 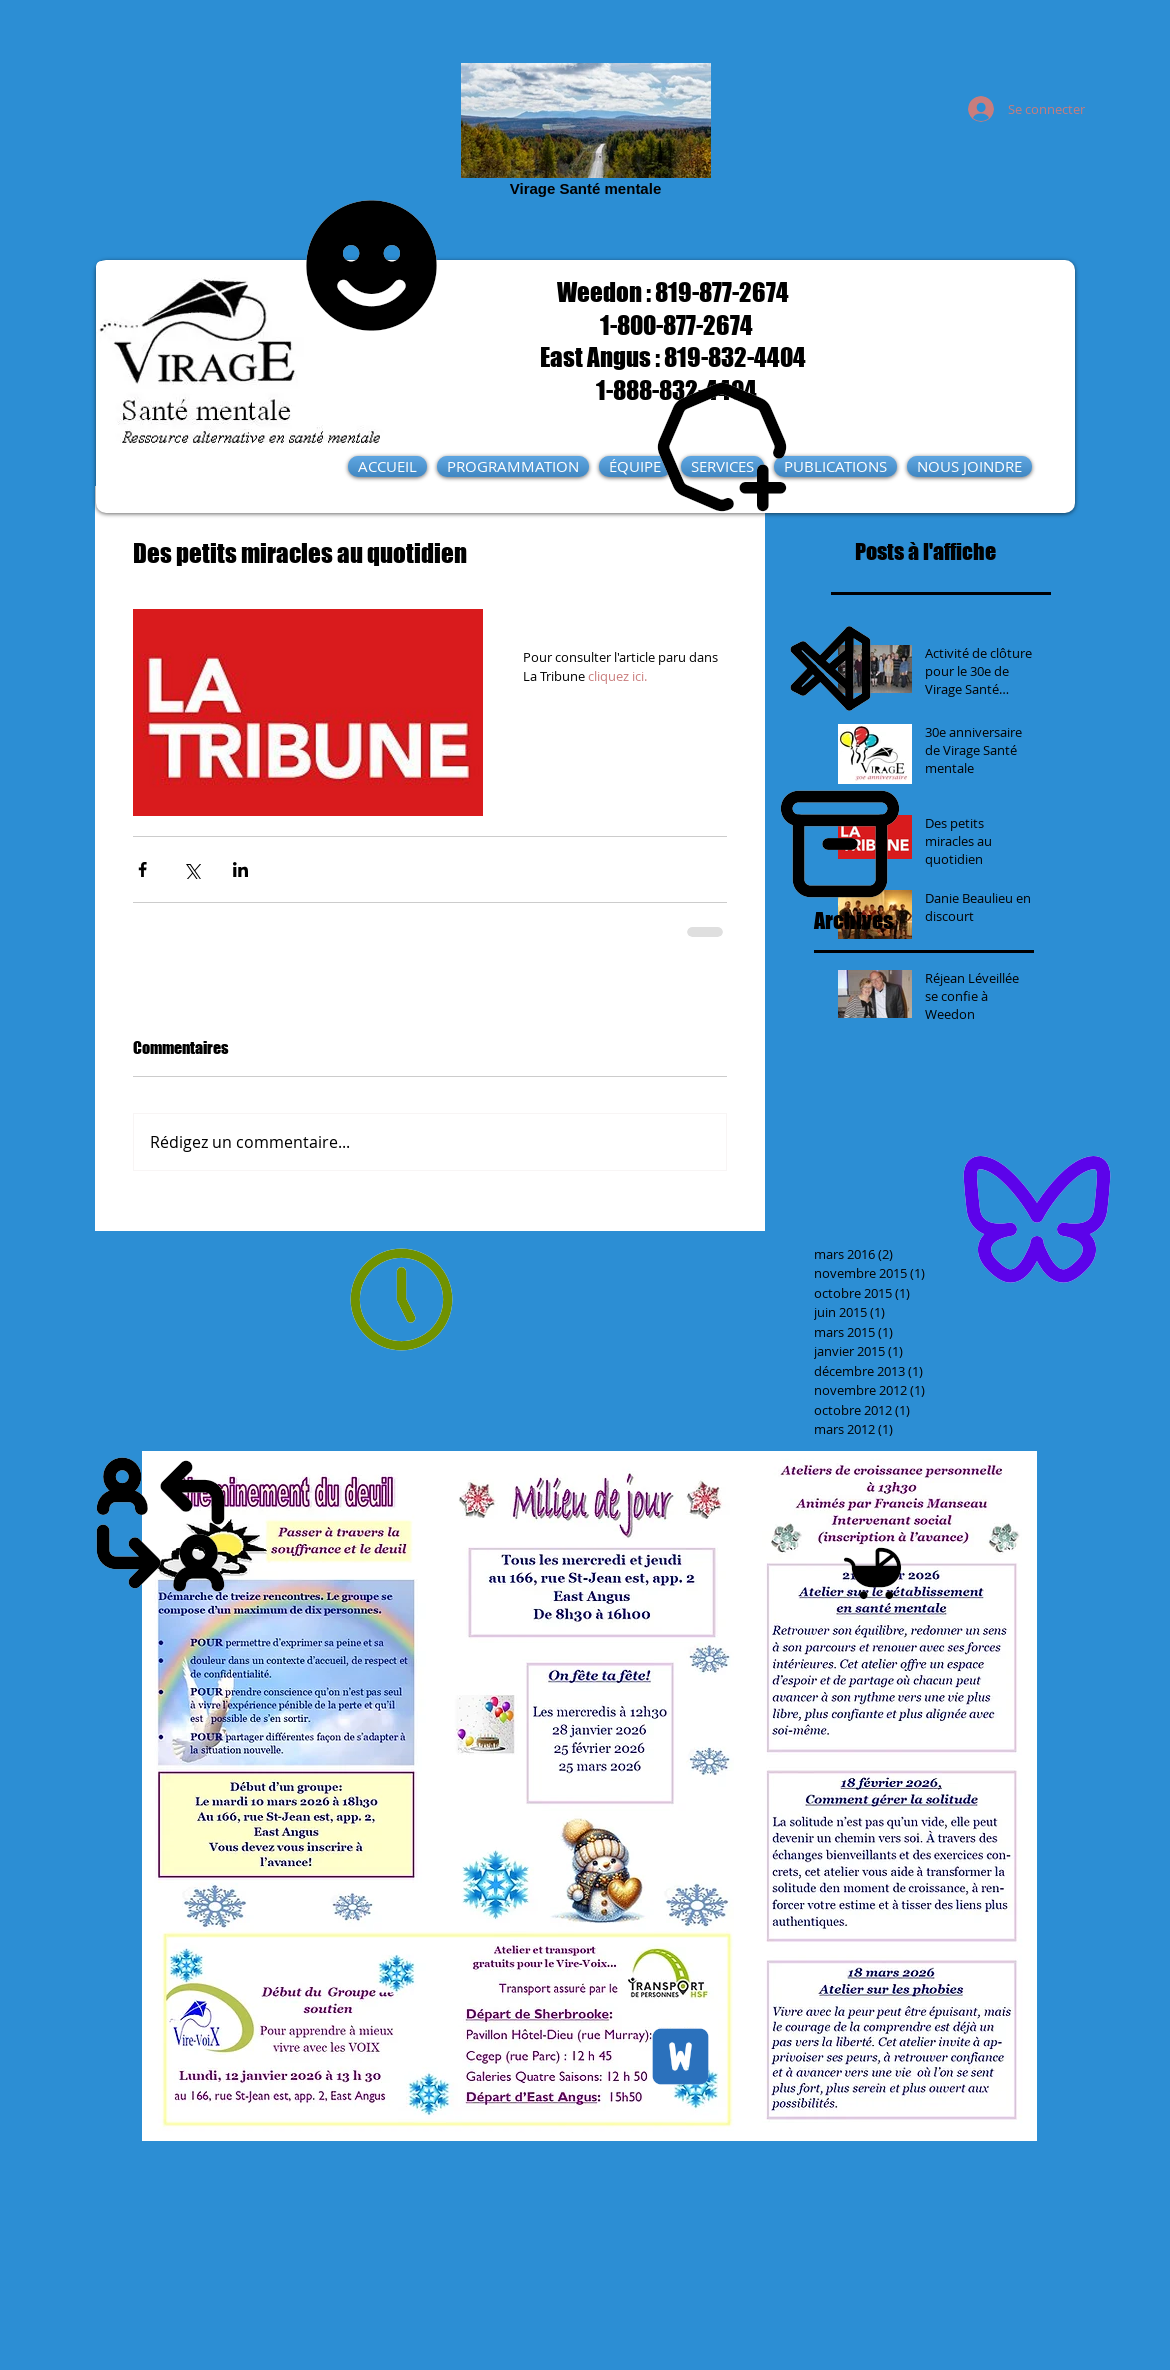 What do you see at coordinates (722, 447) in the screenshot?
I see `add a new warning or alert` at bounding box center [722, 447].